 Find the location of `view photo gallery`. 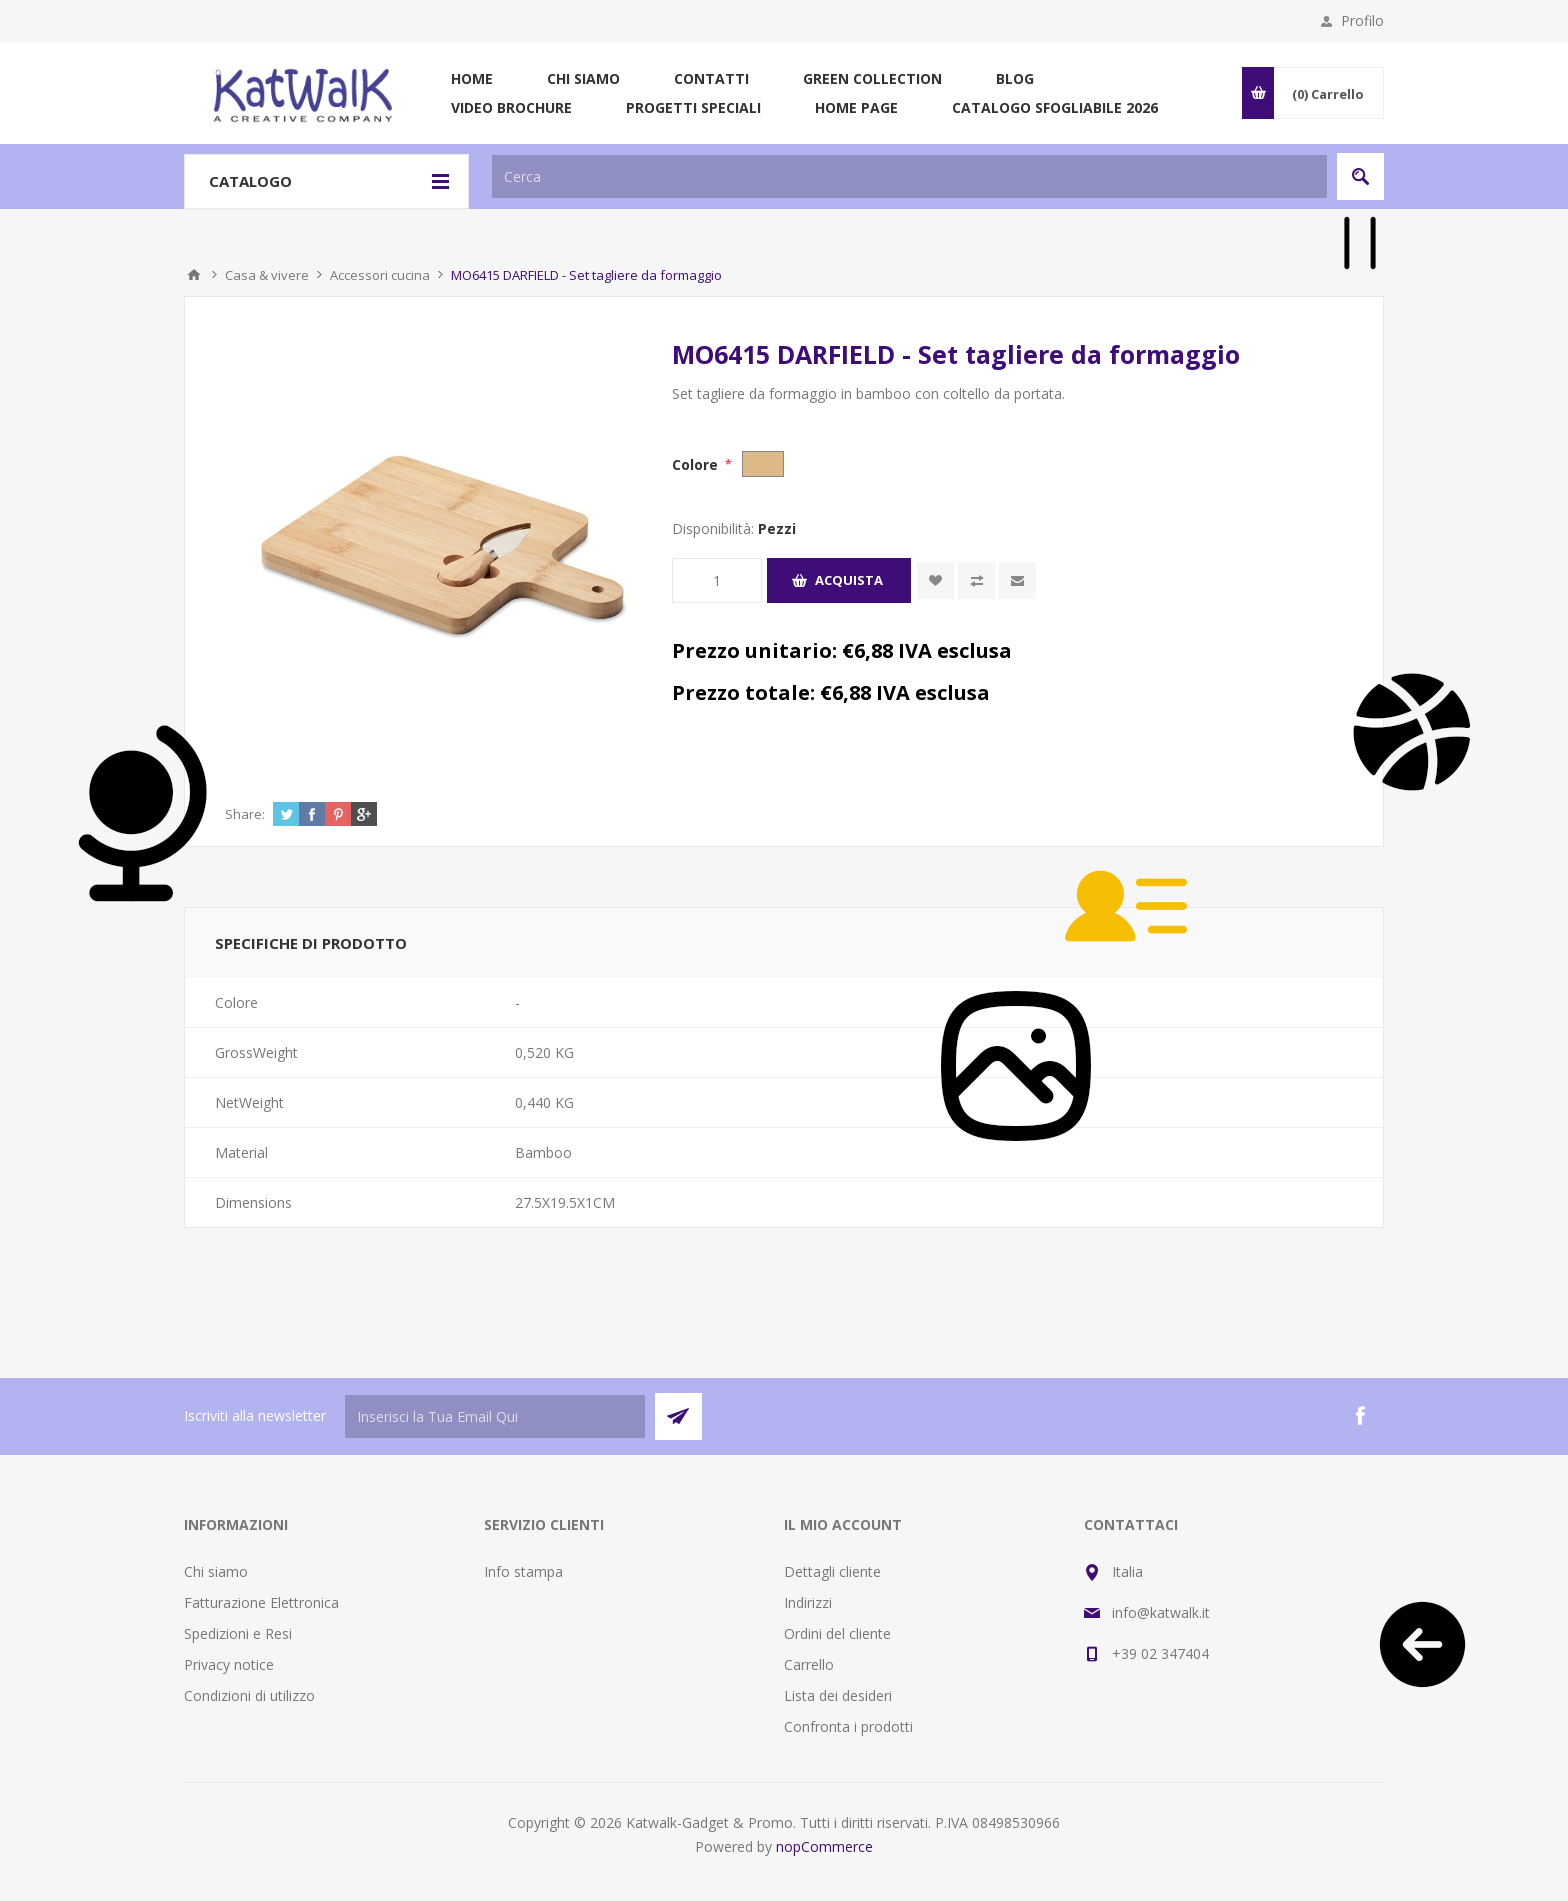

view photo gallery is located at coordinates (1016, 1066).